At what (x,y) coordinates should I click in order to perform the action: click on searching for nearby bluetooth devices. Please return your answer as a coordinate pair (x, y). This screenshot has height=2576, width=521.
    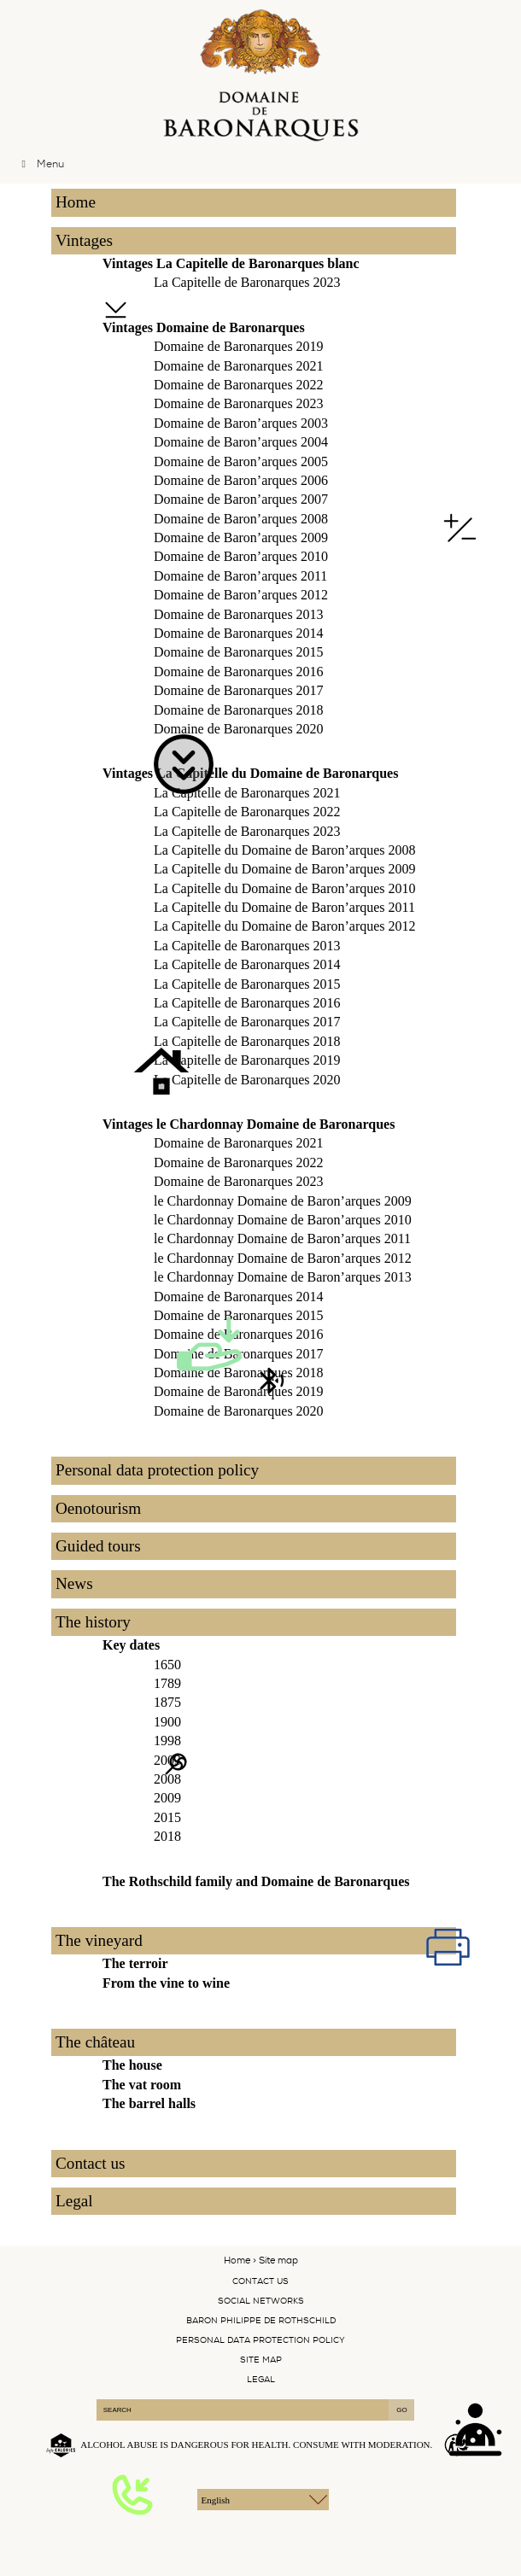
    Looking at the image, I should click on (272, 1381).